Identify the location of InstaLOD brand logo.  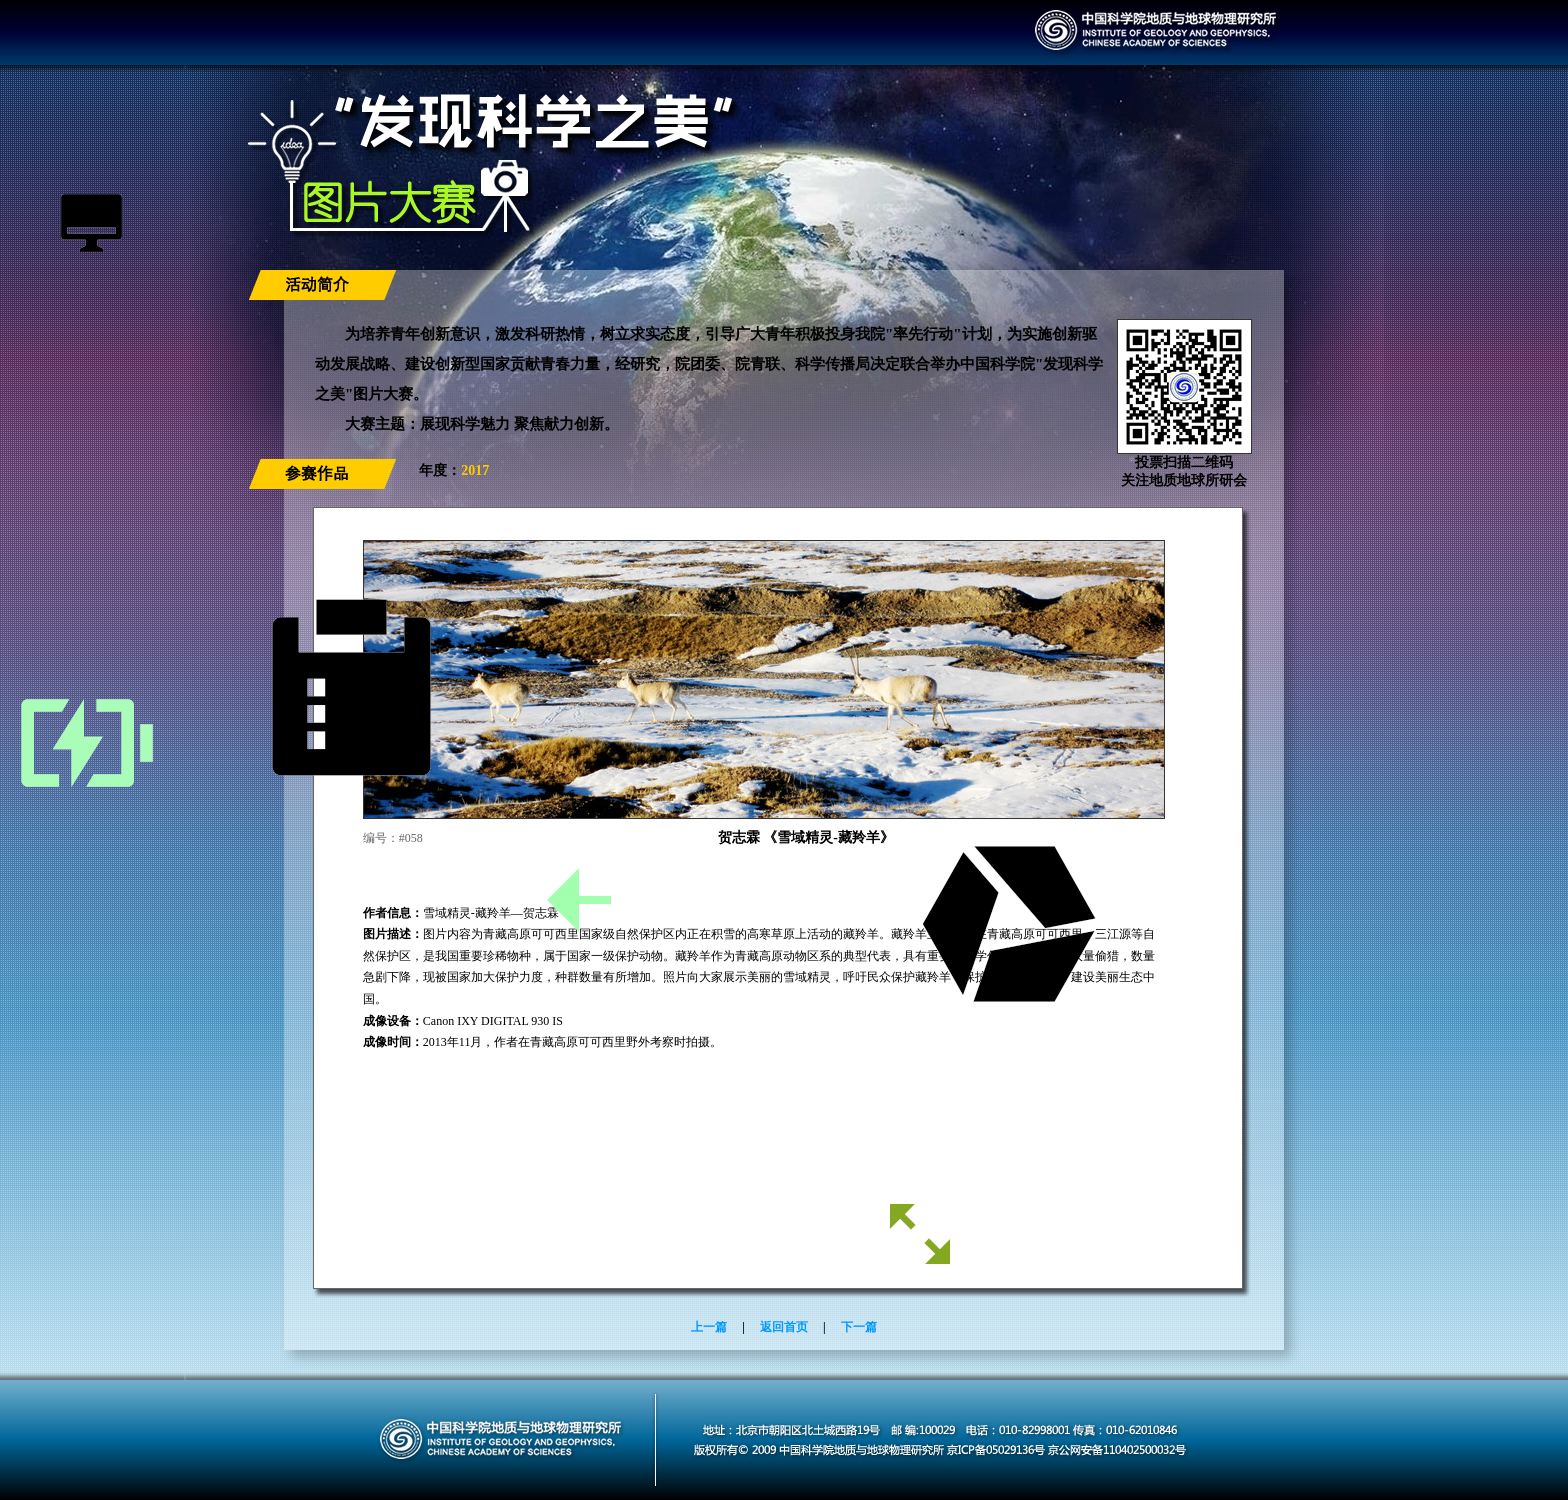
(1009, 924).